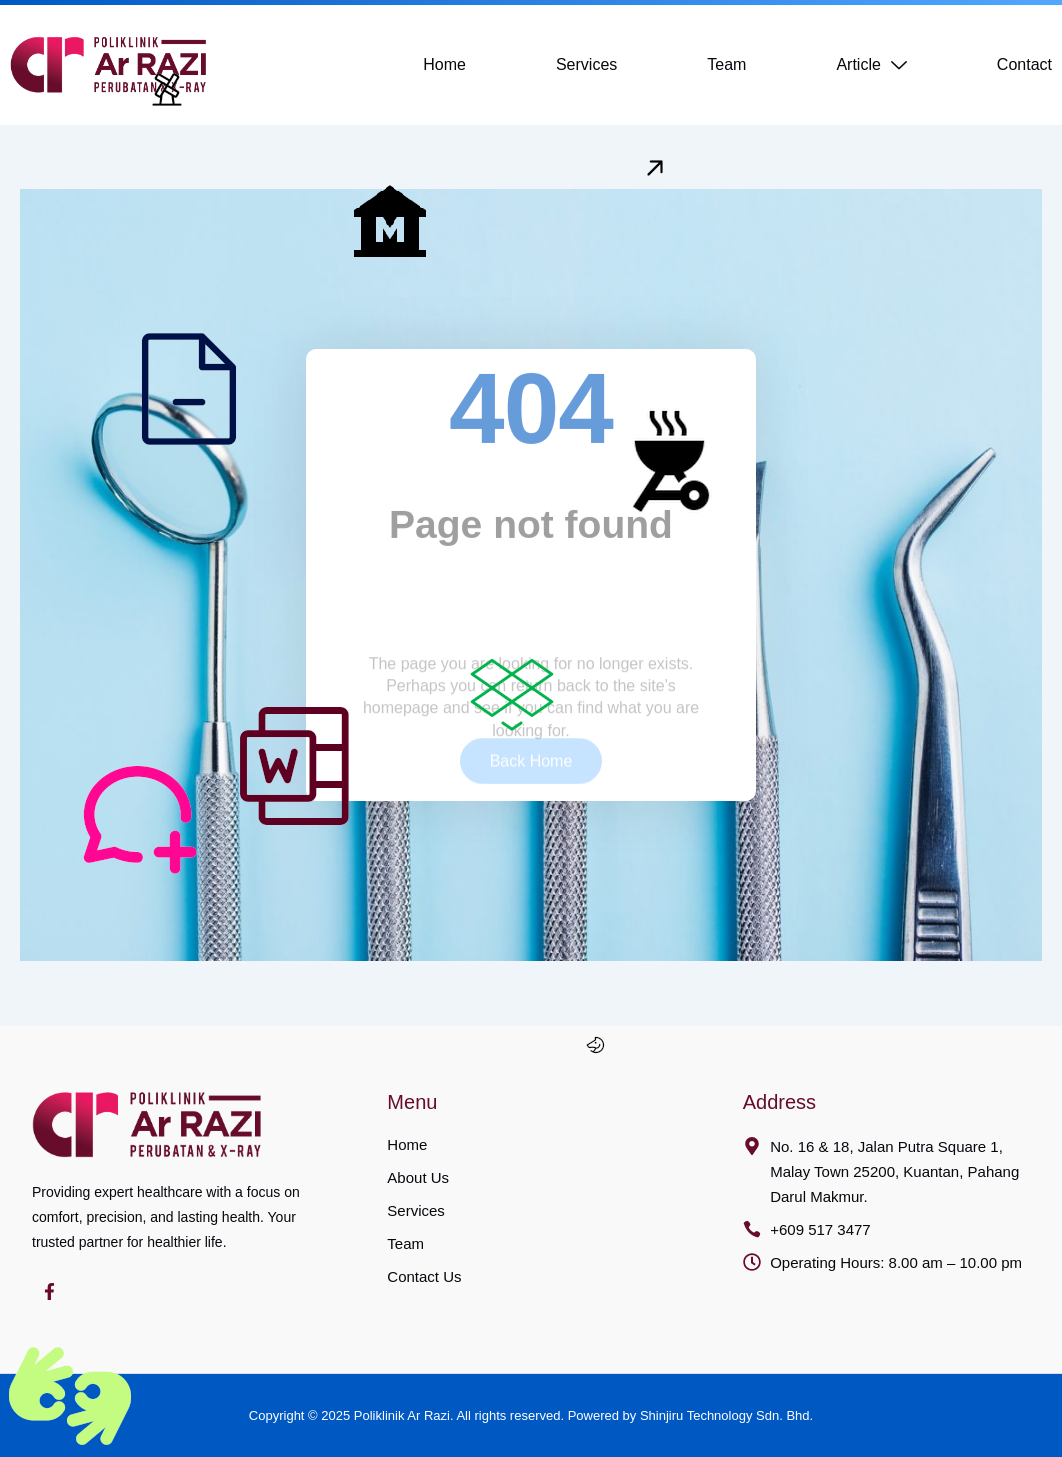 The width and height of the screenshot is (1062, 1457). What do you see at coordinates (655, 168) in the screenshot?
I see `open link in new tab or window` at bounding box center [655, 168].